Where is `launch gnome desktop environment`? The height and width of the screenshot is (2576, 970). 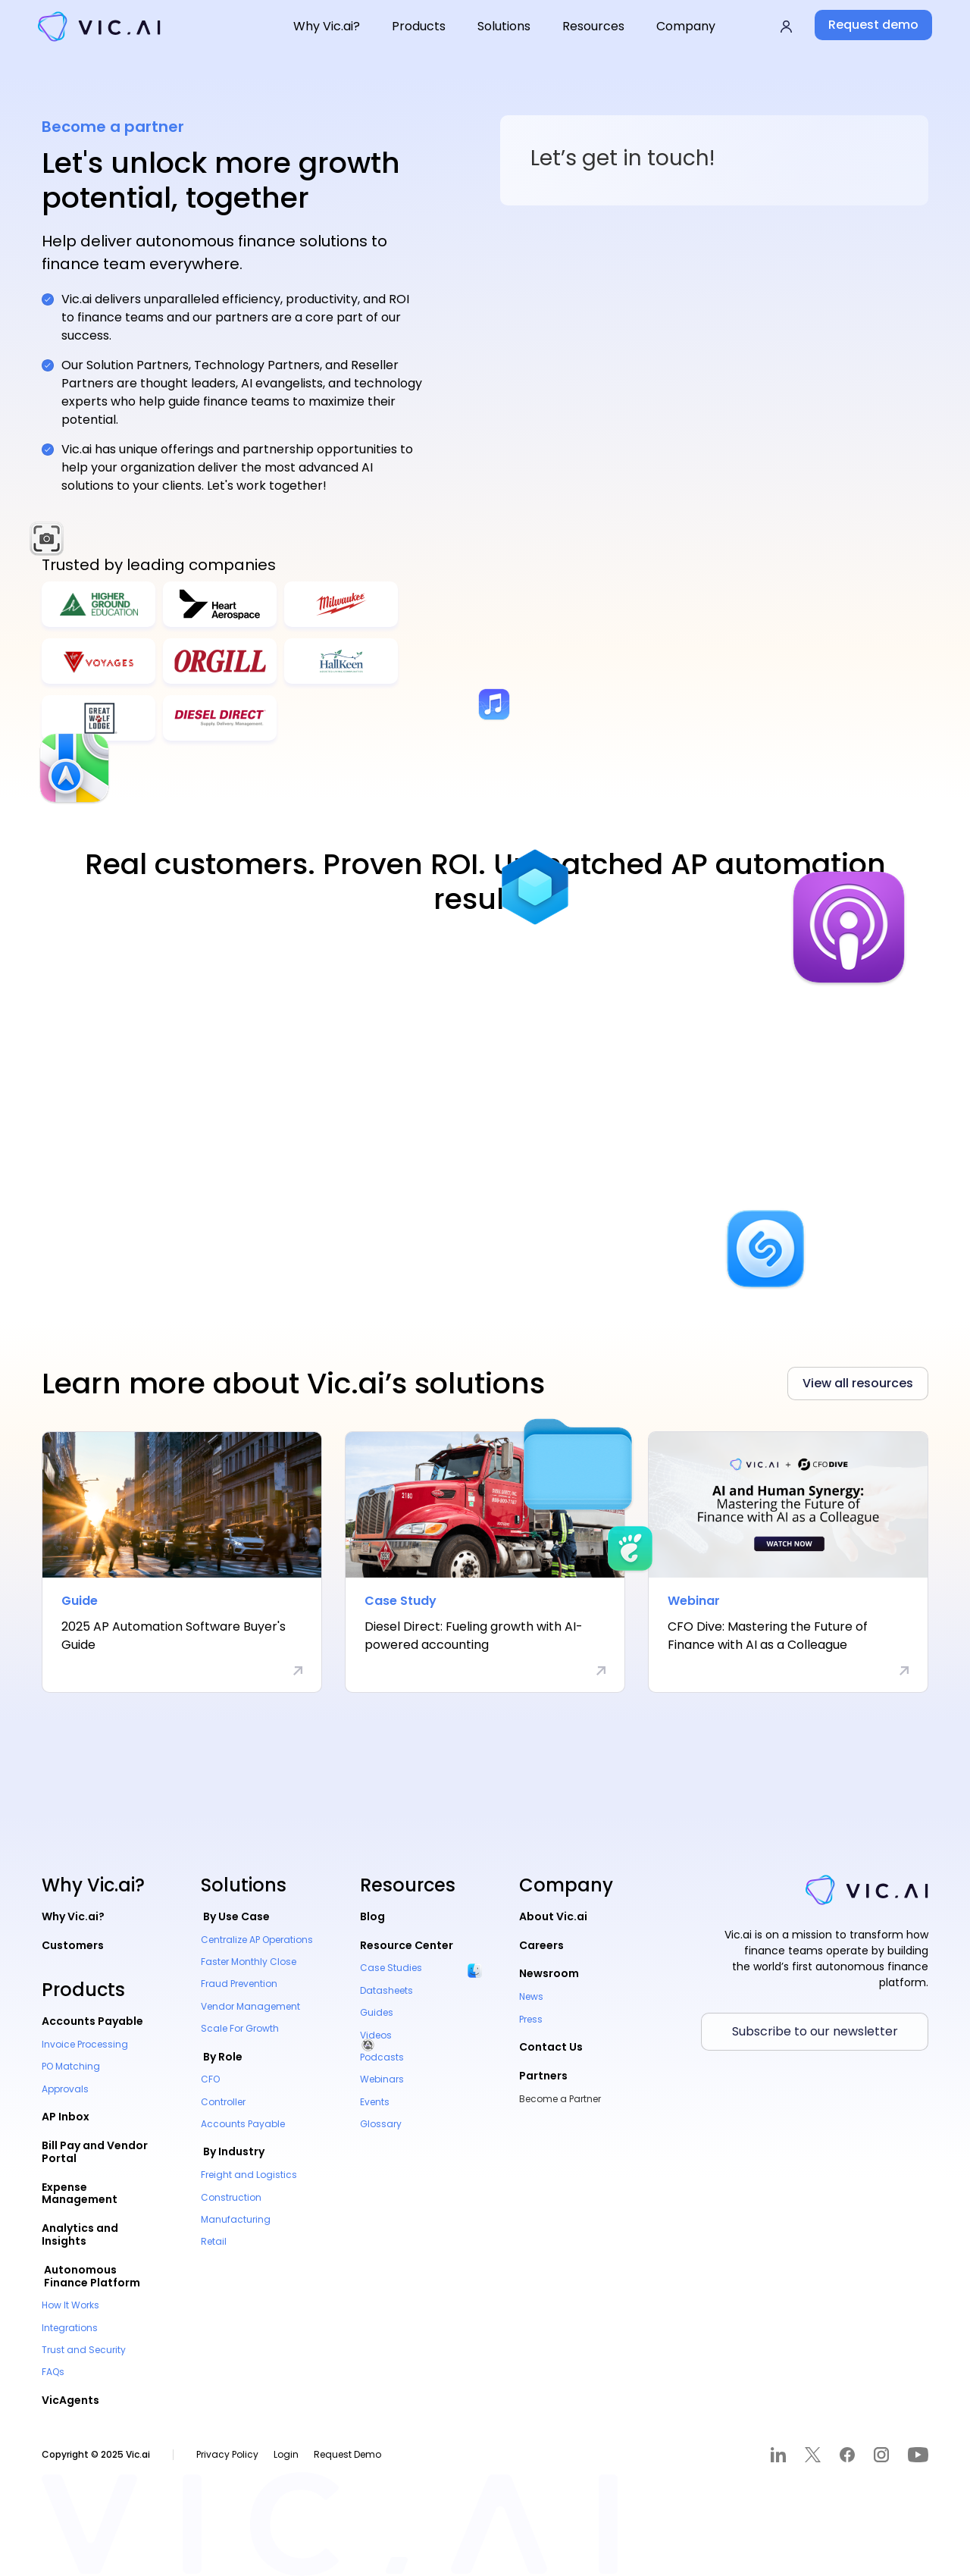
launch gnome desktop environment is located at coordinates (630, 1548).